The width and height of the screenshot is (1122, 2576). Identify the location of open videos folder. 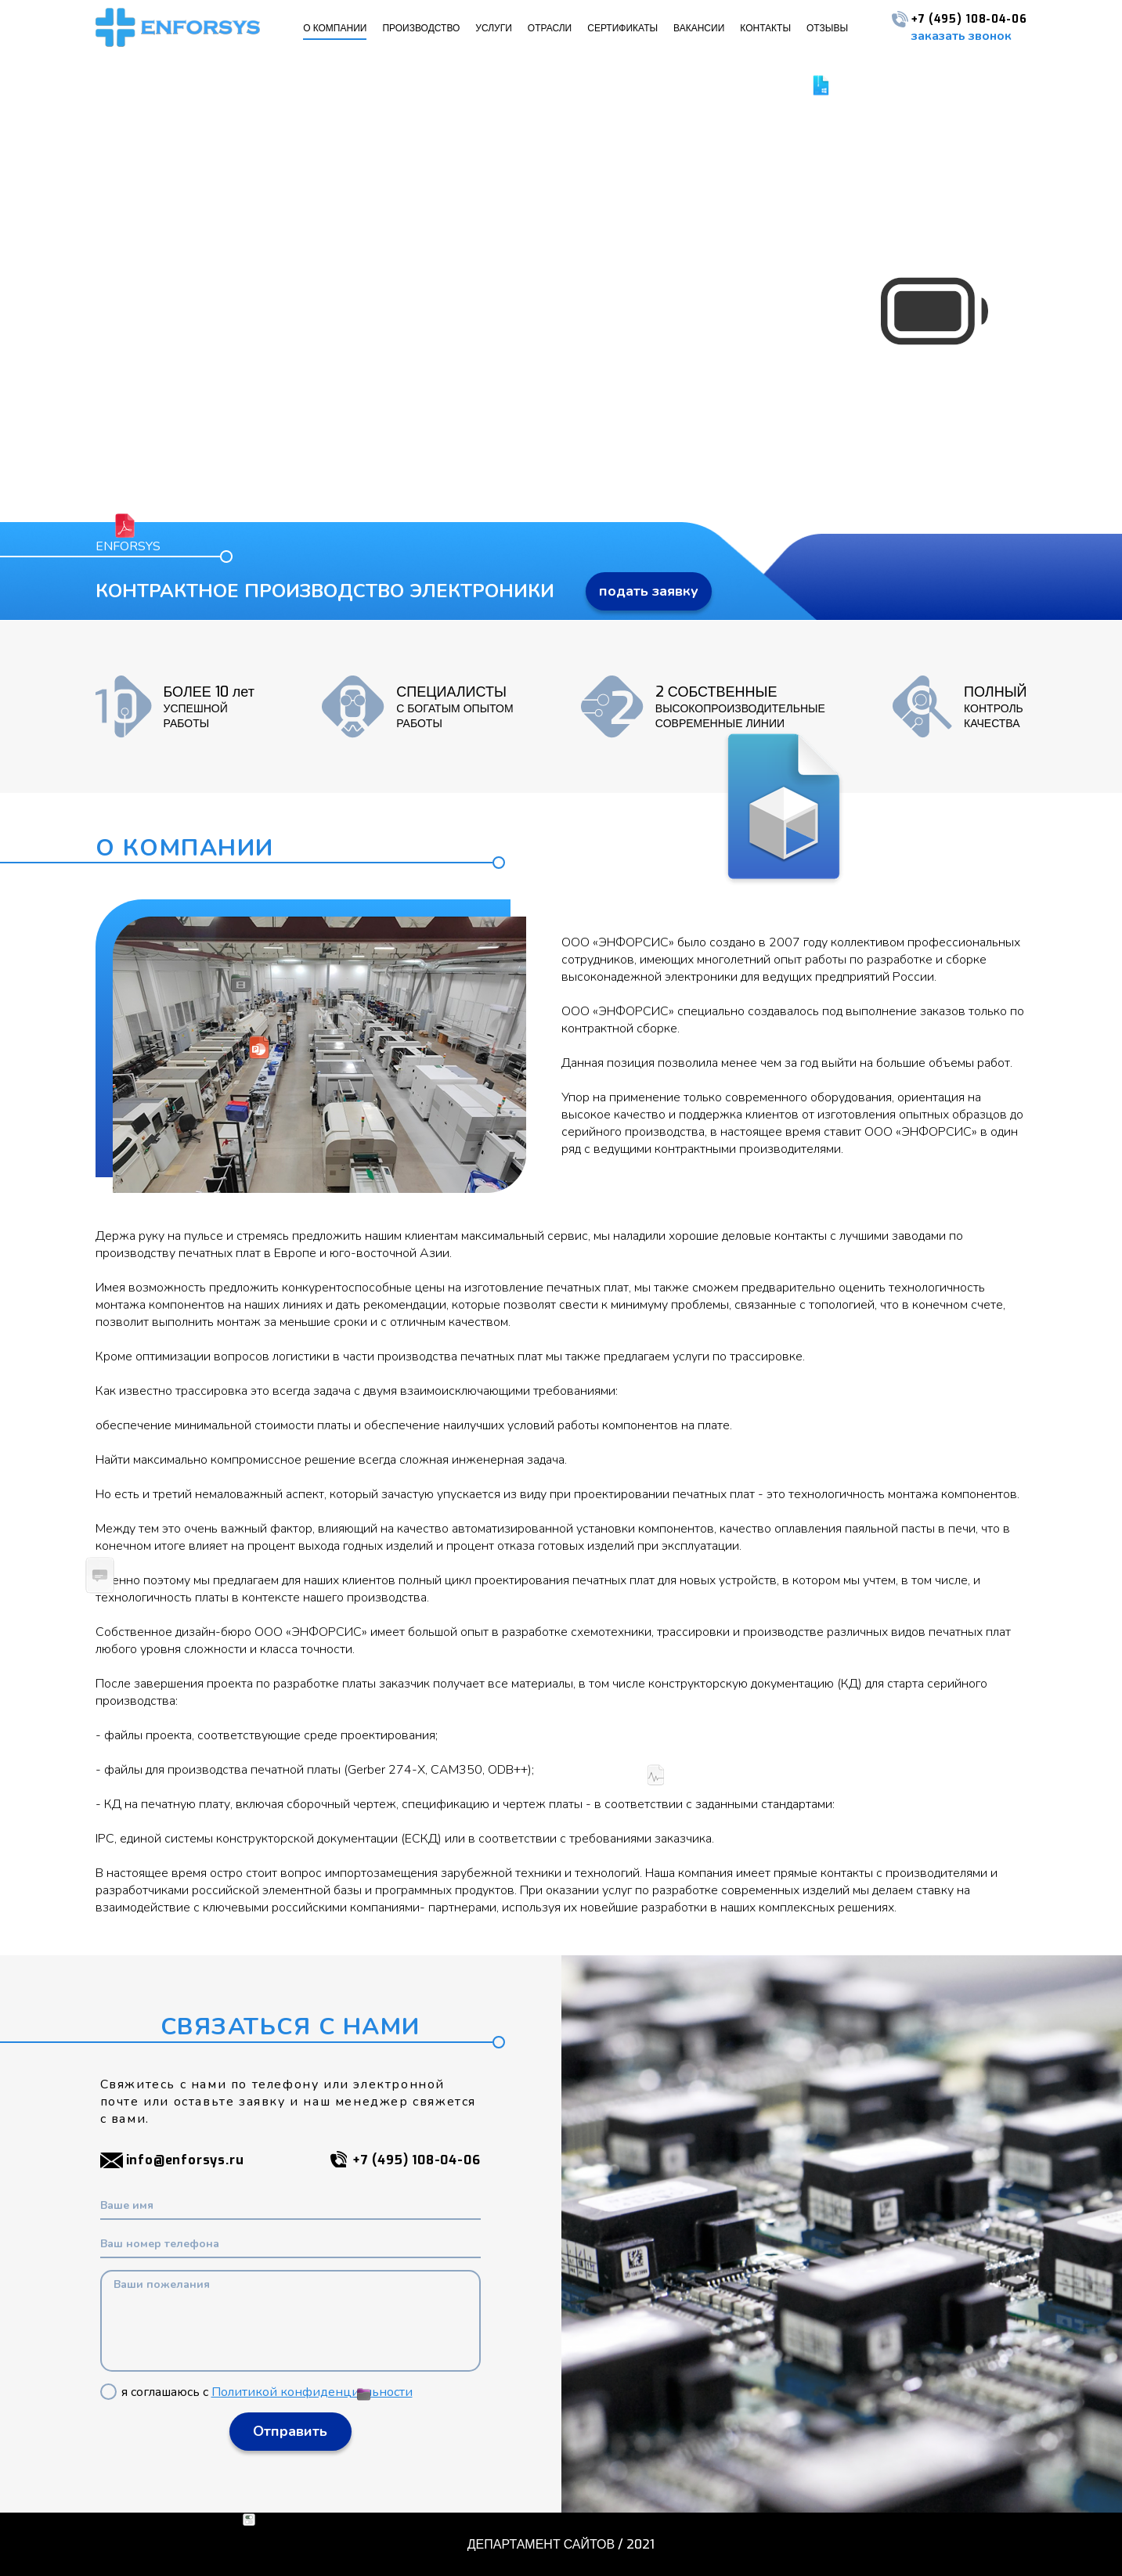
(240, 982).